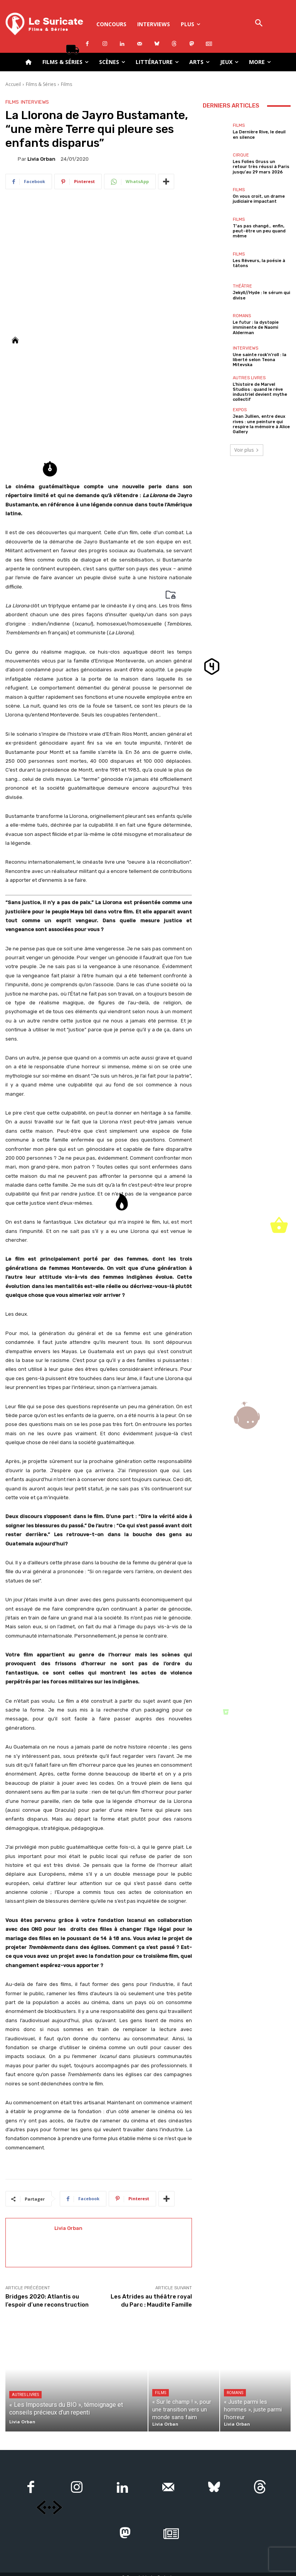  What do you see at coordinates (247, 1415) in the screenshot?
I see `ionitron mascot logo for ionic framework` at bounding box center [247, 1415].